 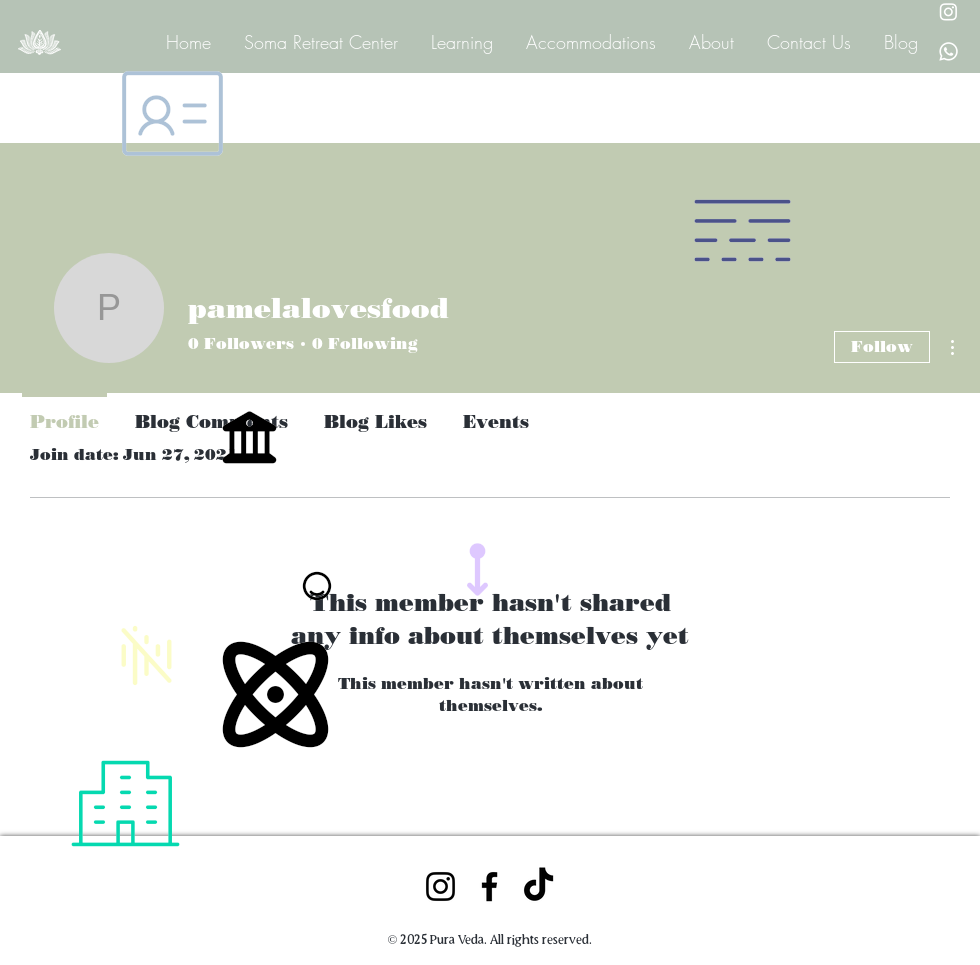 I want to click on scroll down or view more content, so click(x=477, y=569).